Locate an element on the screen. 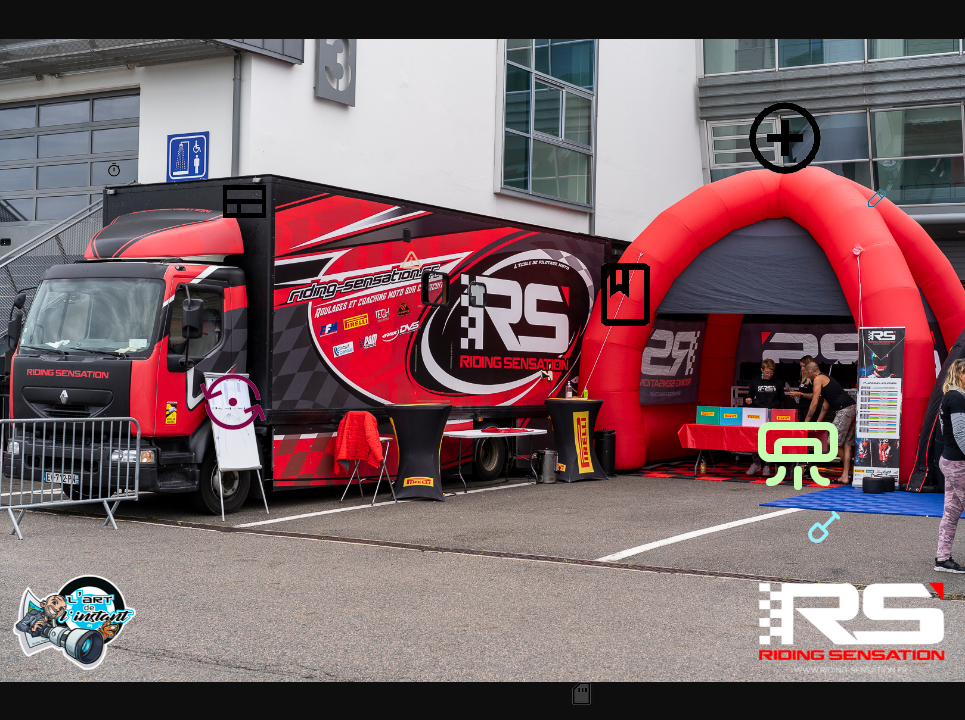 The image size is (965, 720). set a countdown timer is located at coordinates (114, 170).